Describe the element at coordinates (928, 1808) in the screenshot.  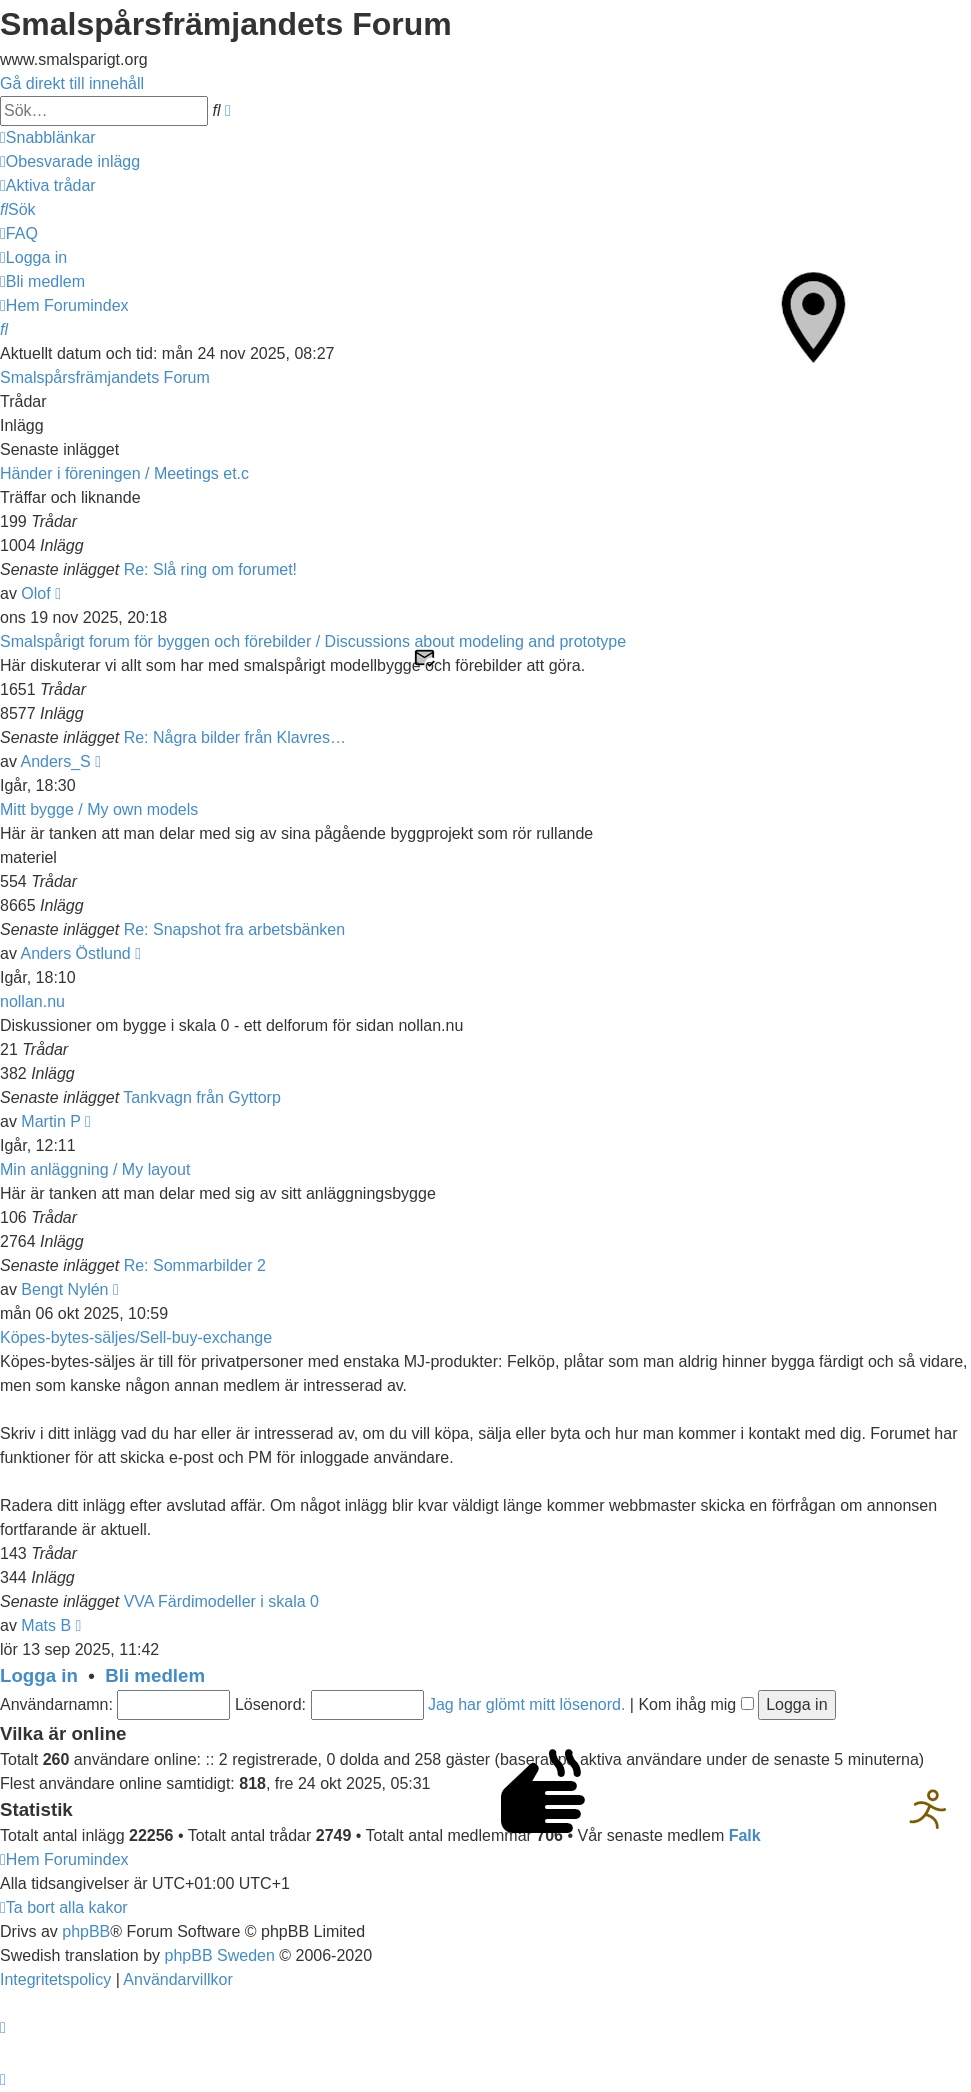
I see `start a run or workout activity` at that location.